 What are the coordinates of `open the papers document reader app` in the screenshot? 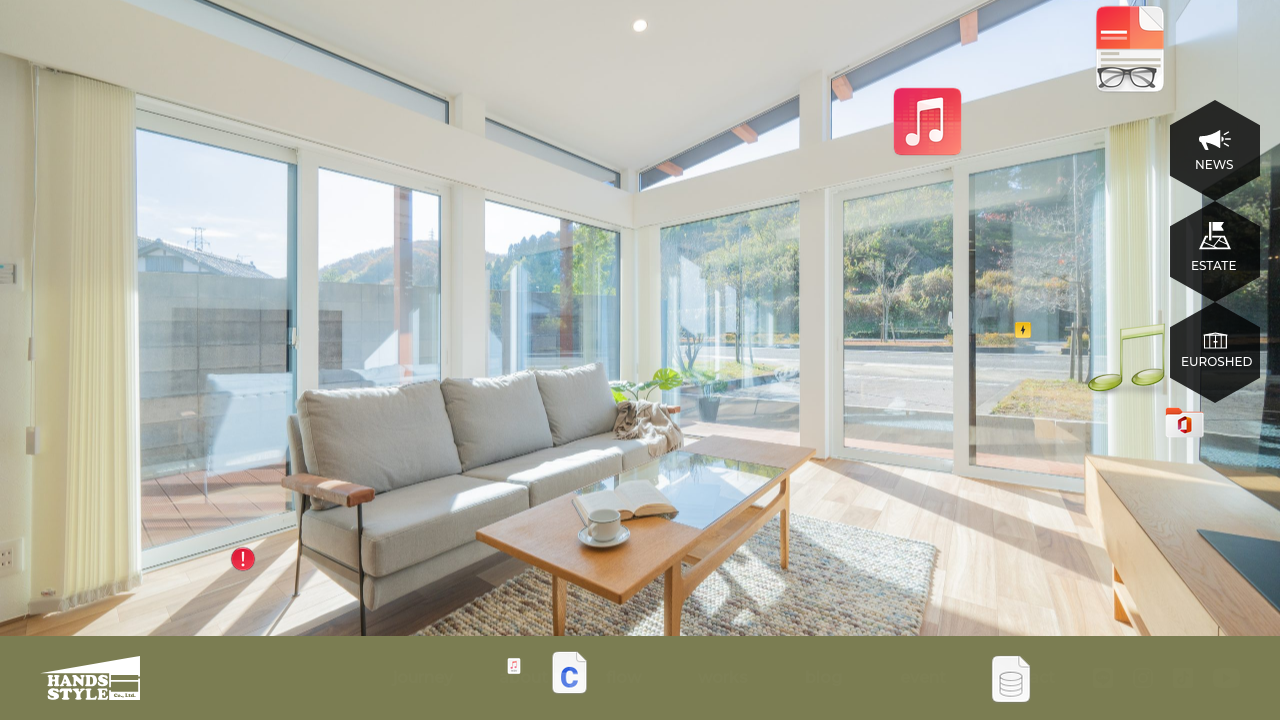 It's located at (1130, 49).